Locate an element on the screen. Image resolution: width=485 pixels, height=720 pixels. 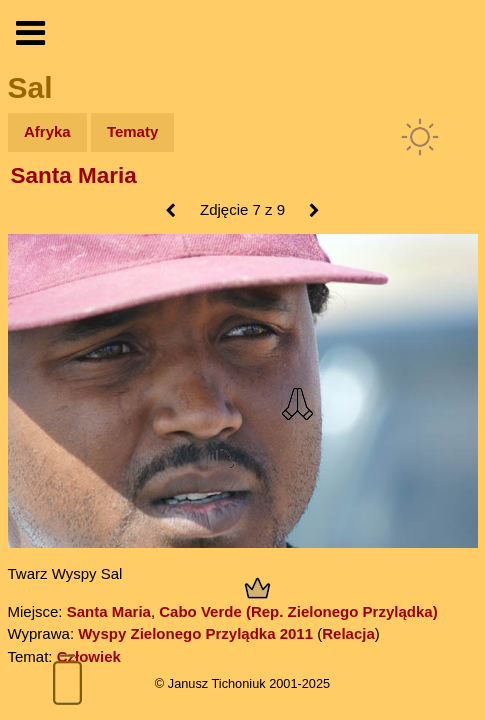
open soundcloud app is located at coordinates (219, 460).